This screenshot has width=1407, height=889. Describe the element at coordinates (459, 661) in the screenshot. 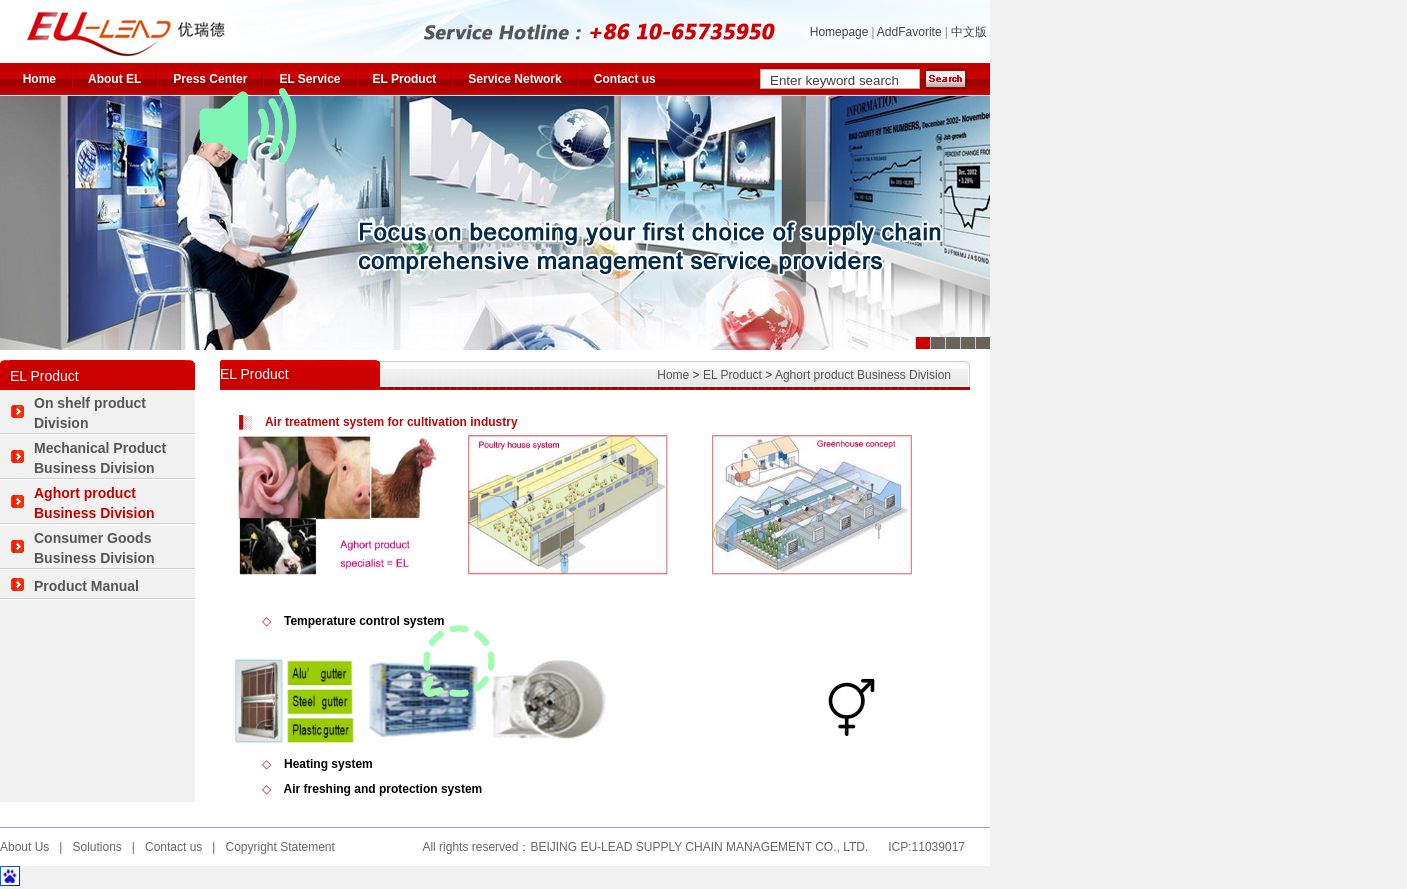

I see `message sending in progress` at that location.